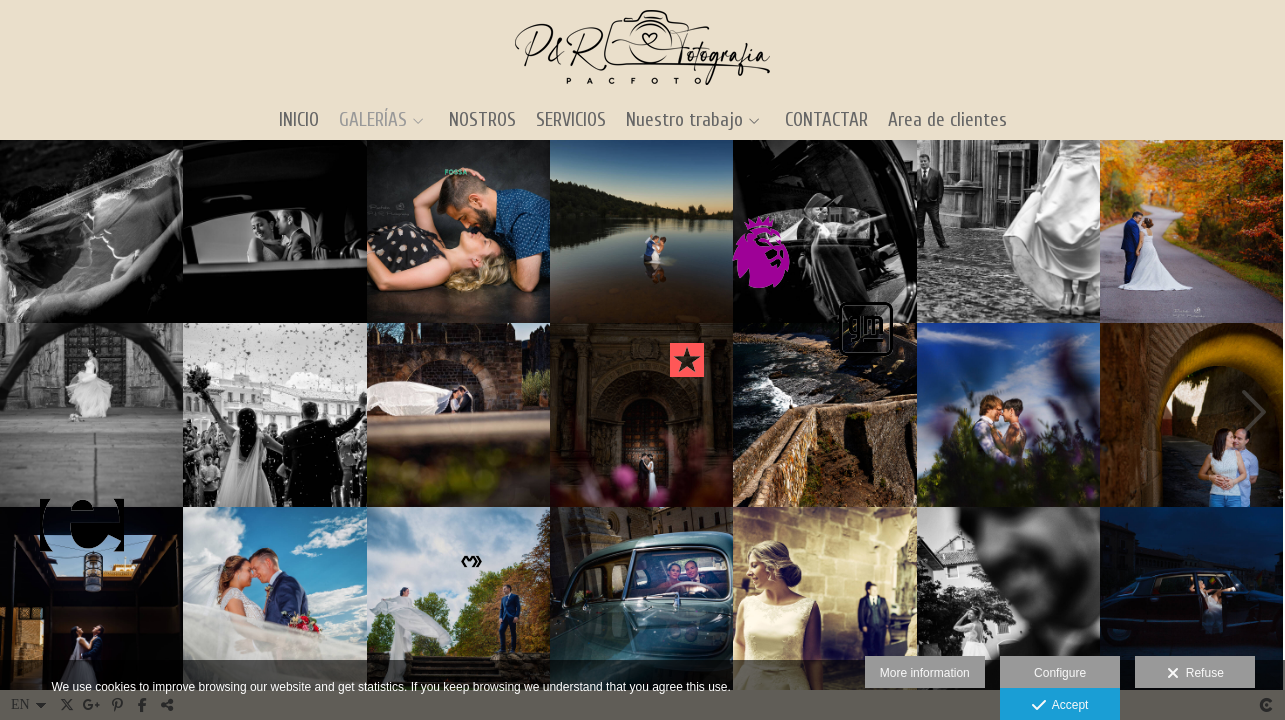 This screenshot has width=1285, height=720. I want to click on general motors company logo, so click(866, 329).